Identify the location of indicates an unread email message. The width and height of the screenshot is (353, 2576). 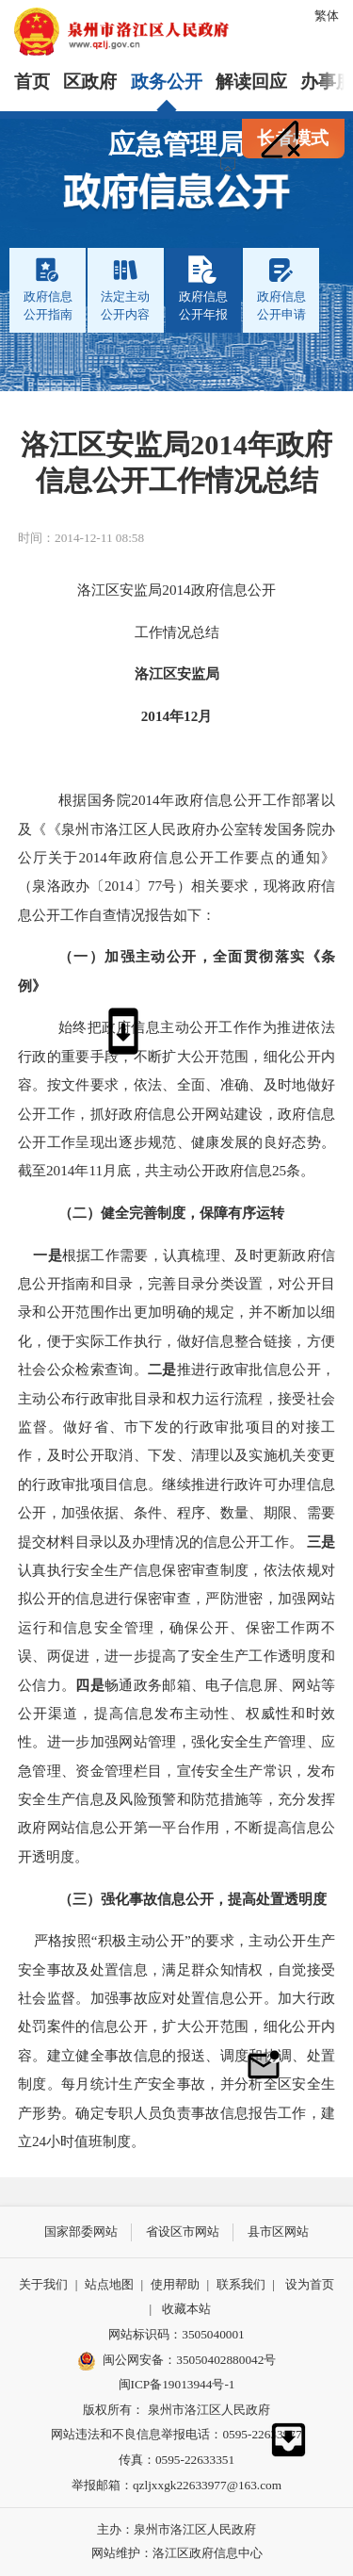
(264, 2066).